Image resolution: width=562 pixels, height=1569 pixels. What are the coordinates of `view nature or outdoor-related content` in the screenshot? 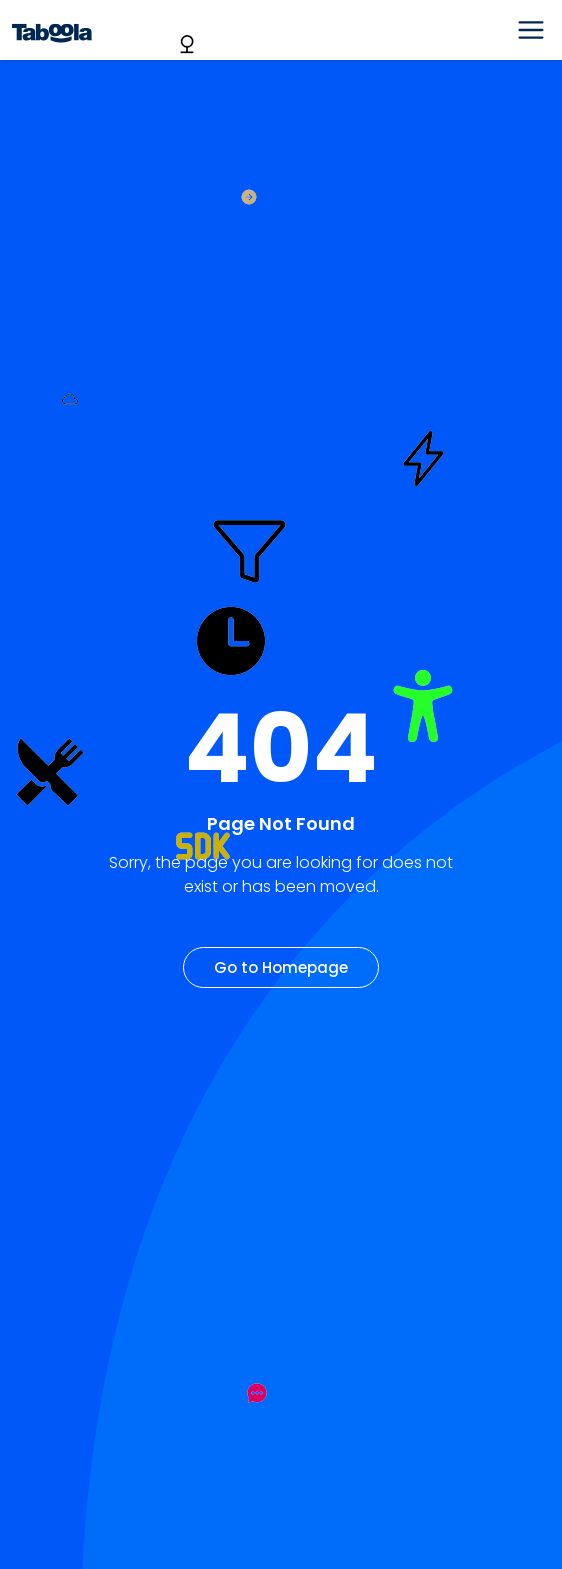 It's located at (187, 44).